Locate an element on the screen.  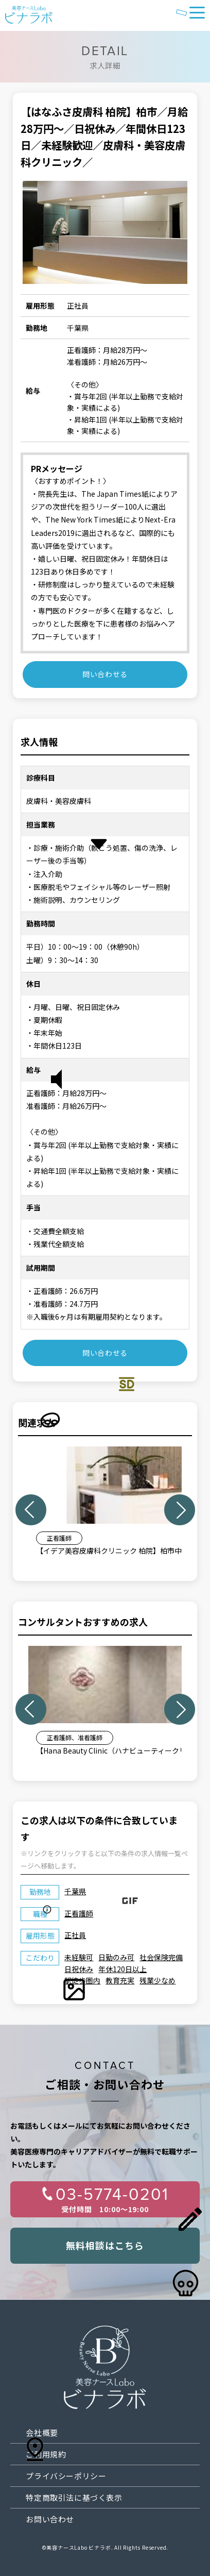
view more information is located at coordinates (47, 1909).